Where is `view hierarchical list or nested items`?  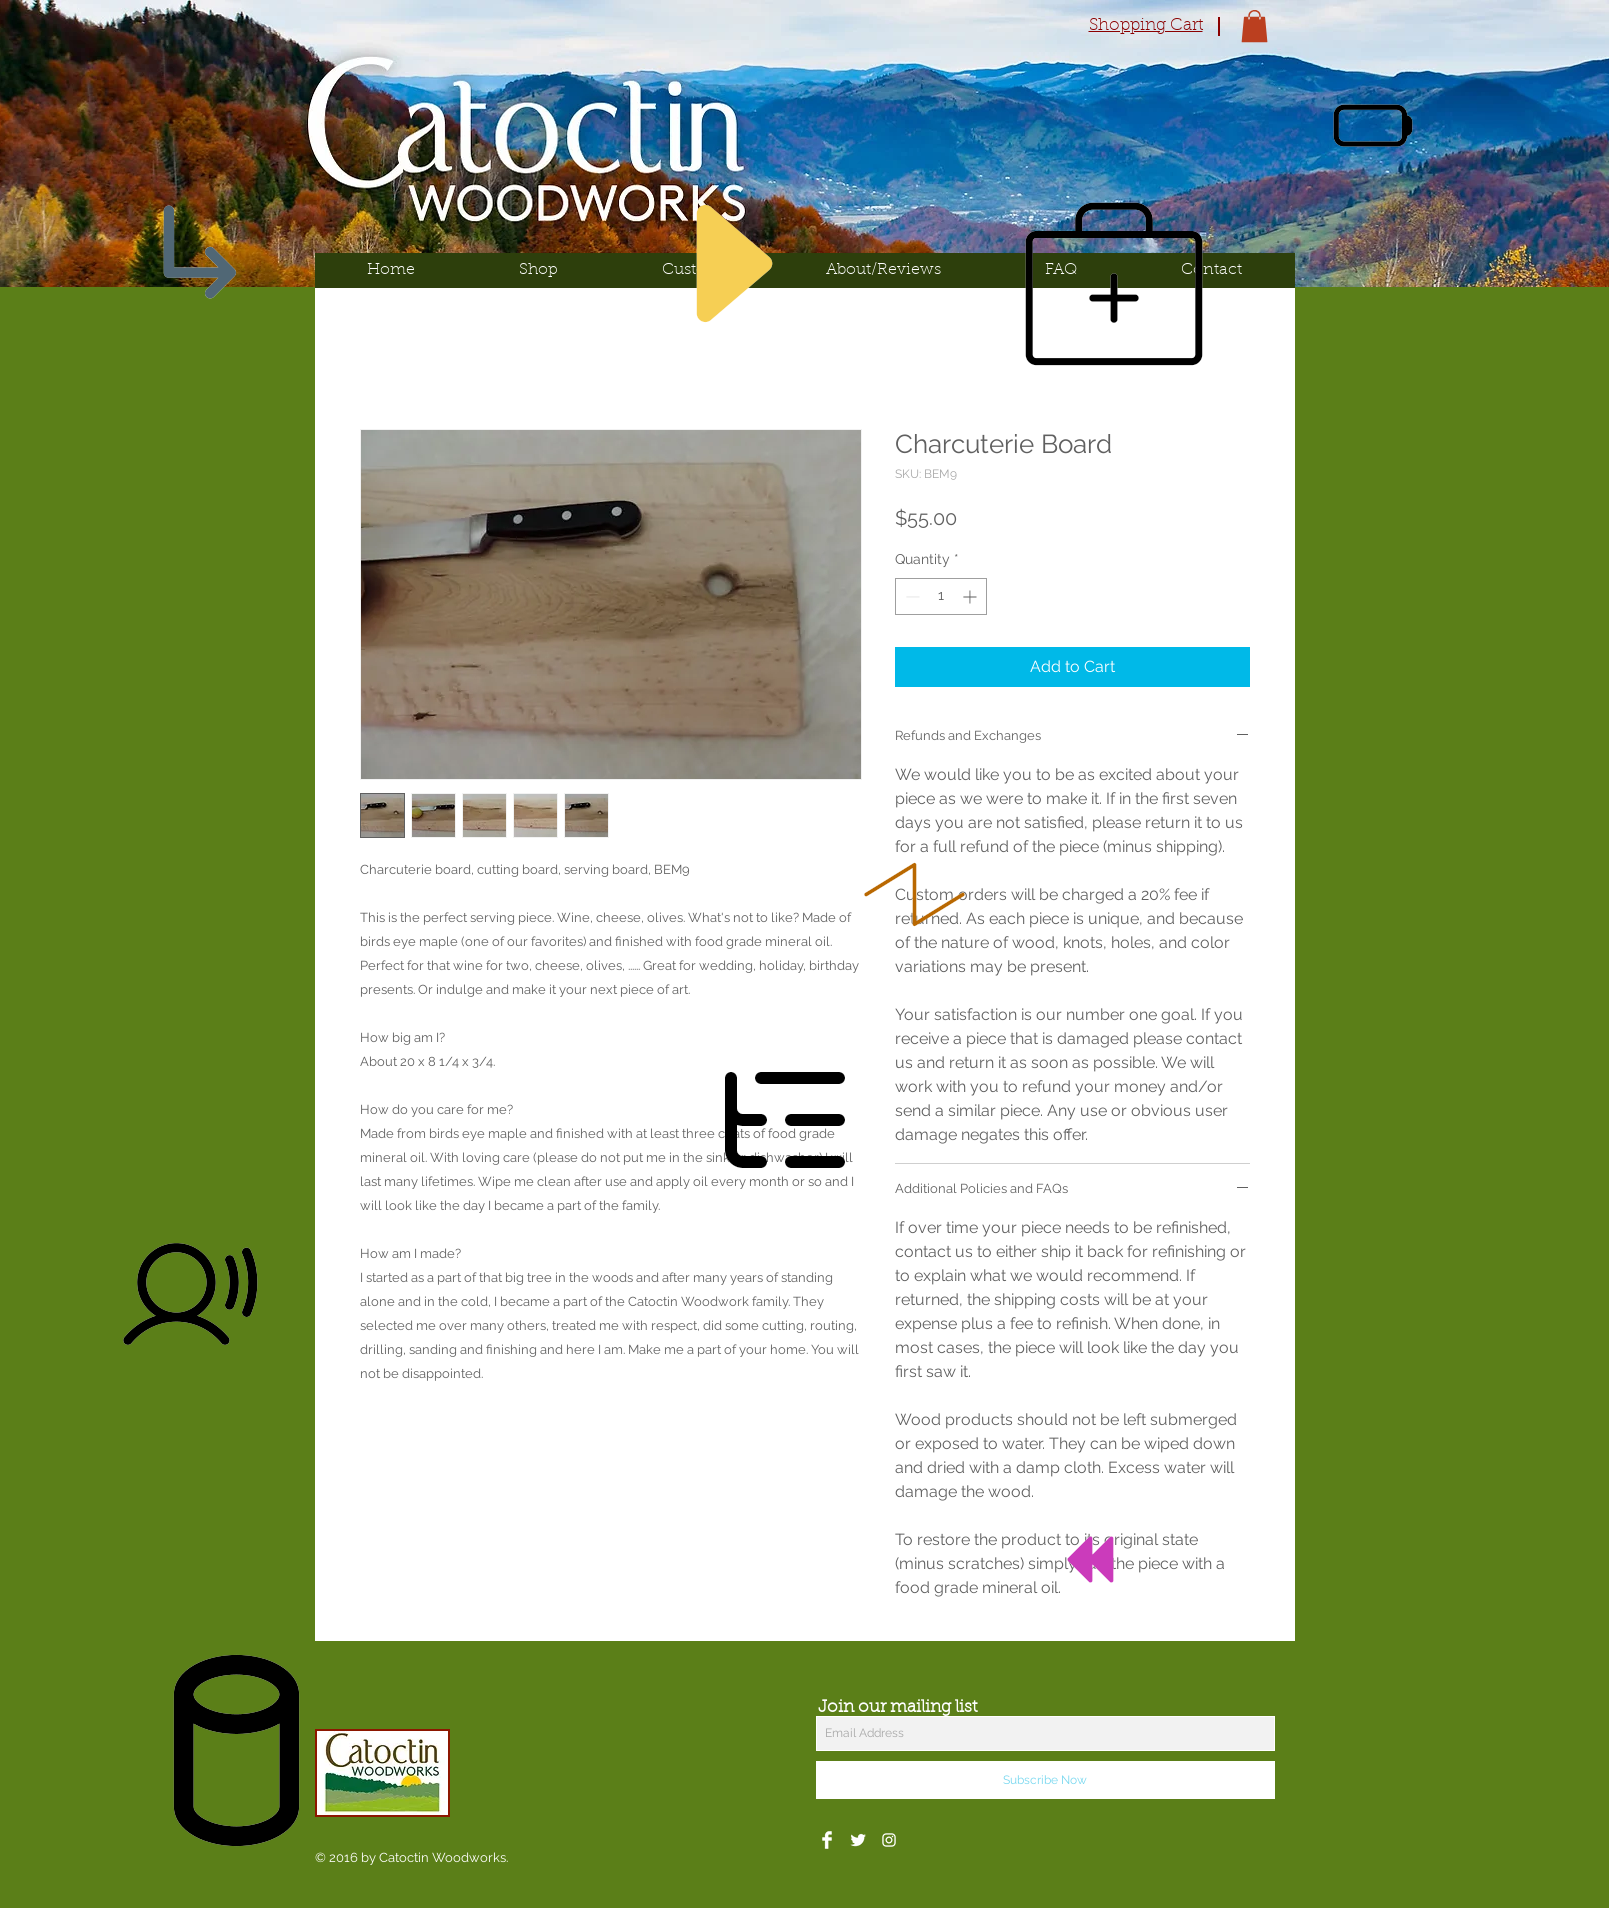 view hierarchical list or nested items is located at coordinates (785, 1120).